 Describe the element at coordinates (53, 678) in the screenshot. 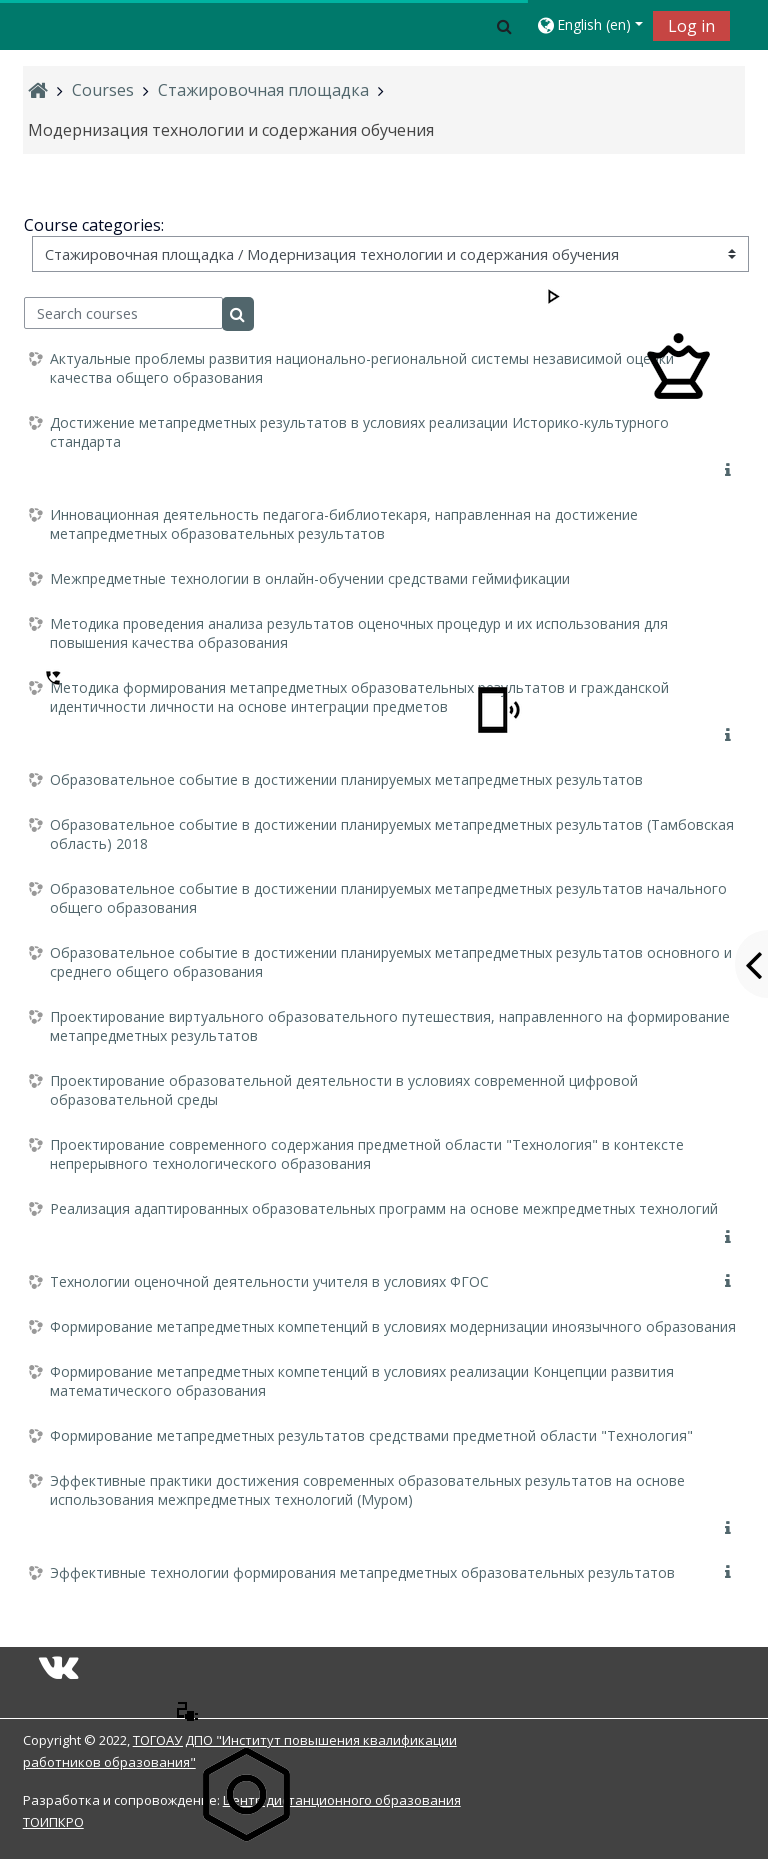

I see `enable wifi calling feature` at that location.